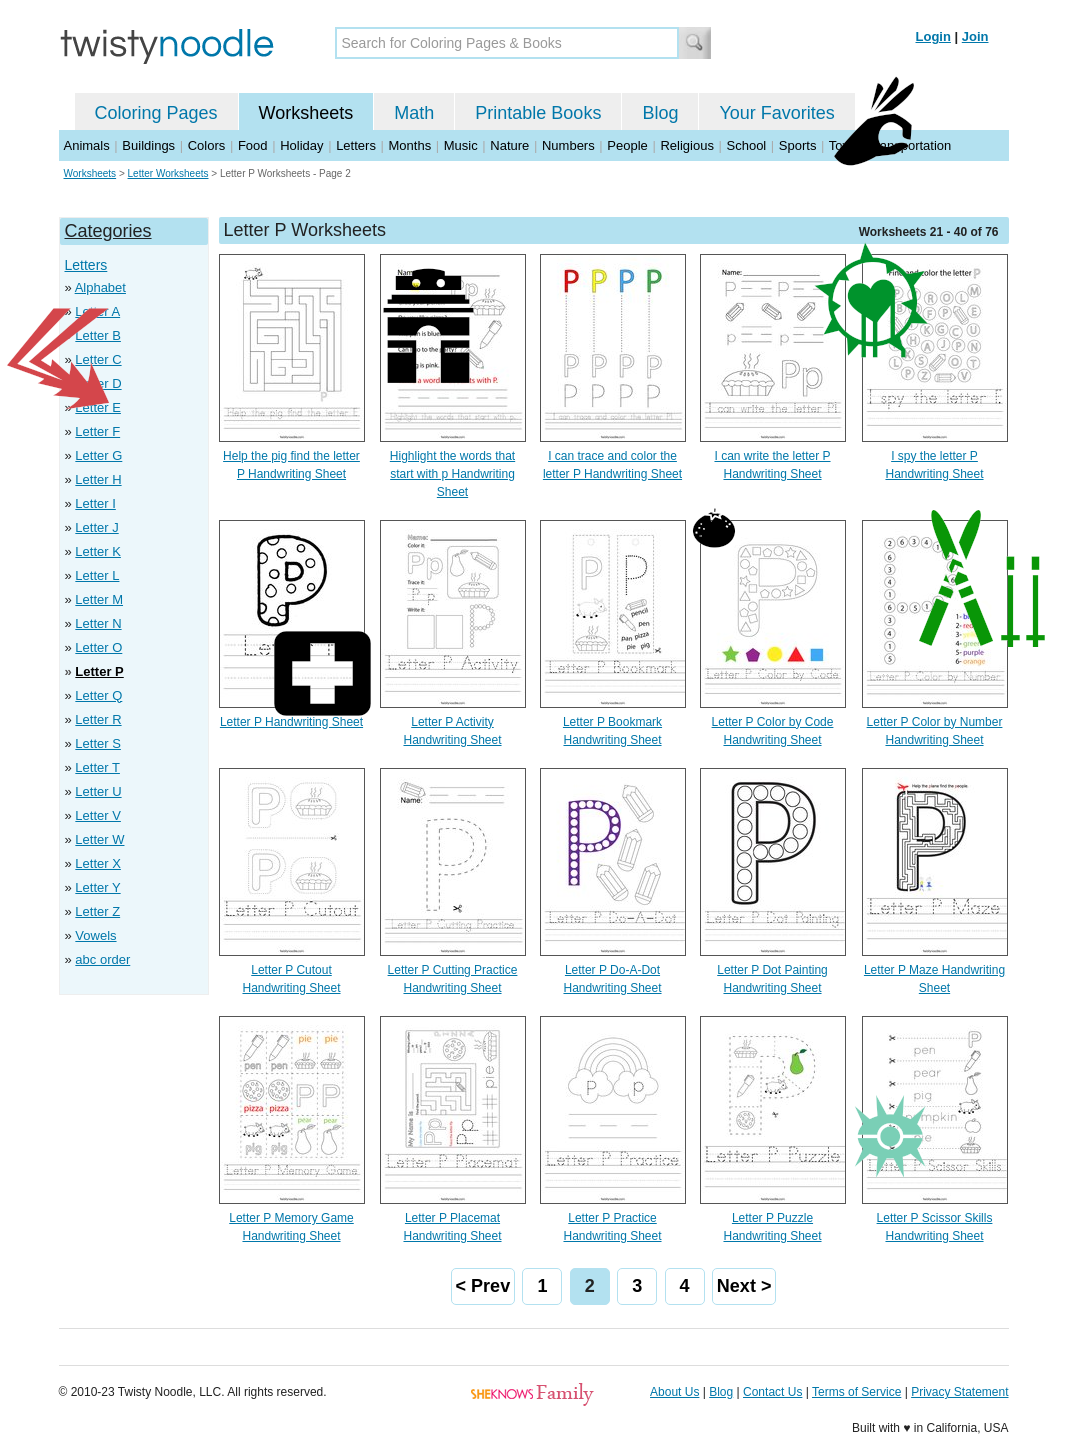 The width and height of the screenshot is (1067, 1455). Describe the element at coordinates (322, 673) in the screenshot. I see `access health or medical features` at that location.